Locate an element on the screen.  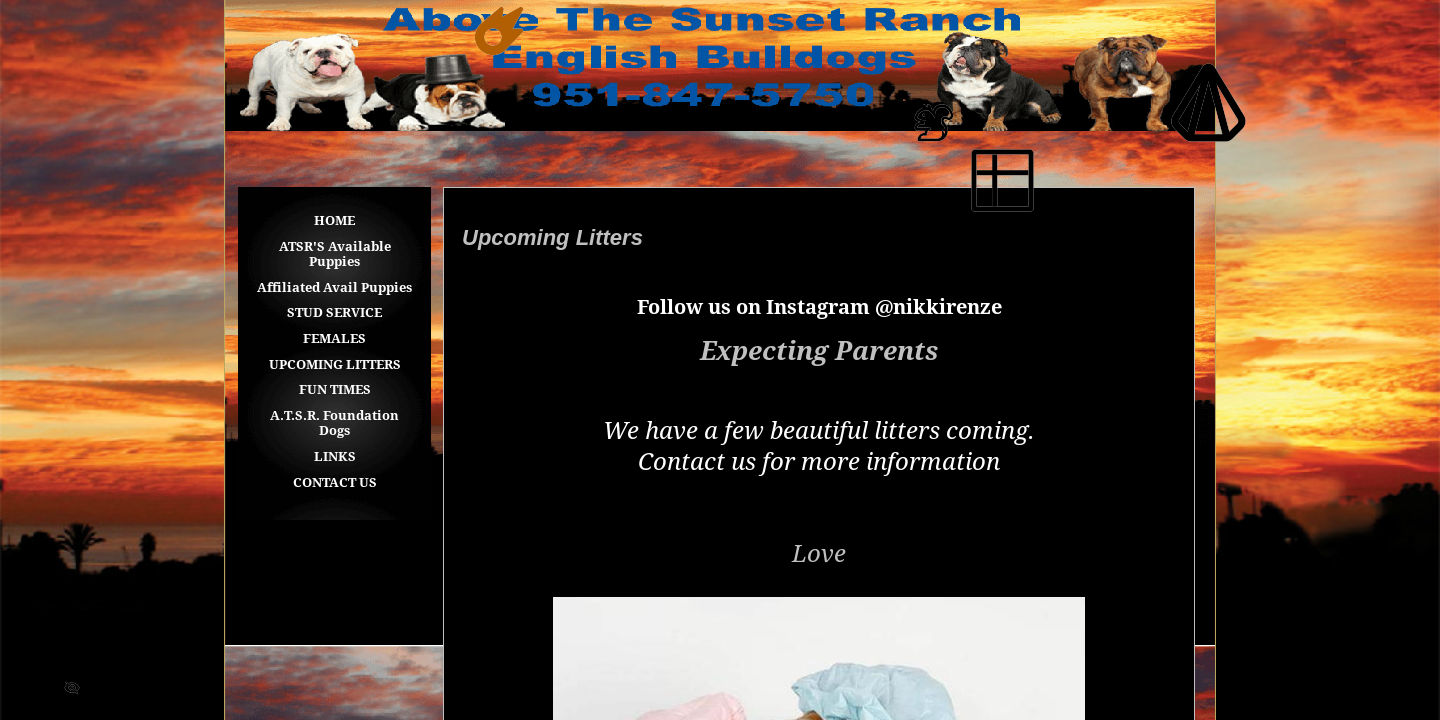
indicates a trending or viral item is located at coordinates (499, 31).